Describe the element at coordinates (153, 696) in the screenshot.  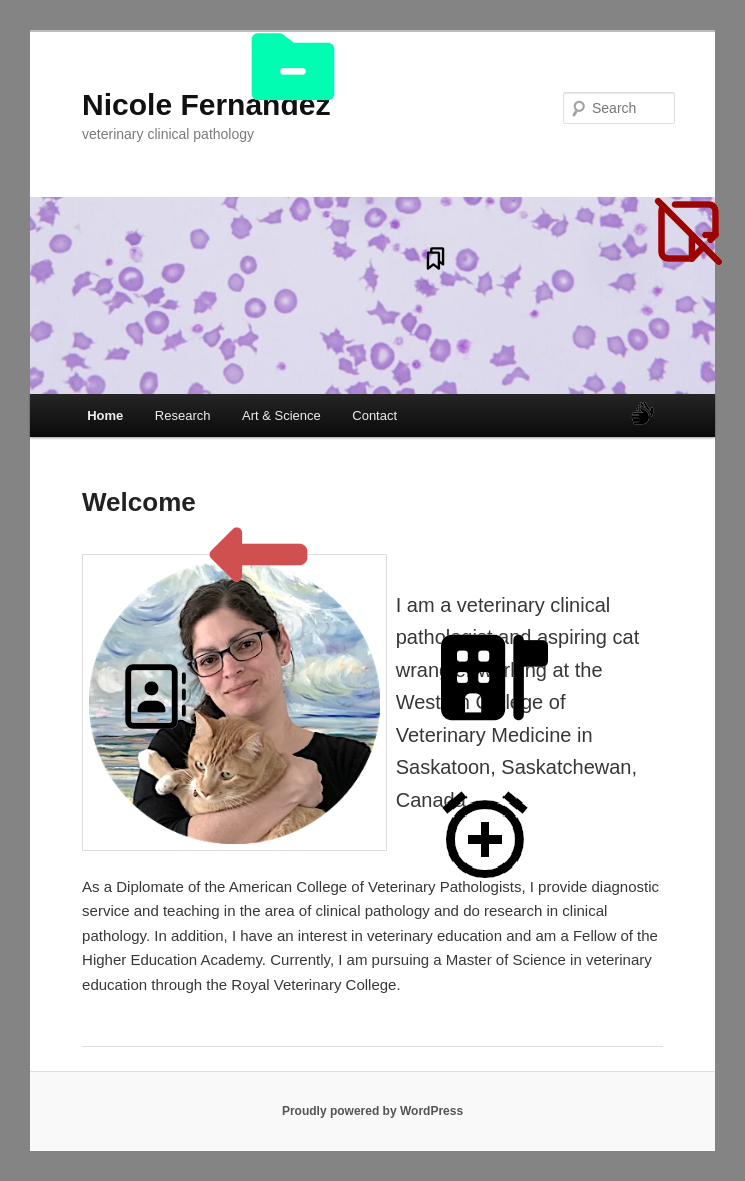
I see `access your contacts list` at that location.